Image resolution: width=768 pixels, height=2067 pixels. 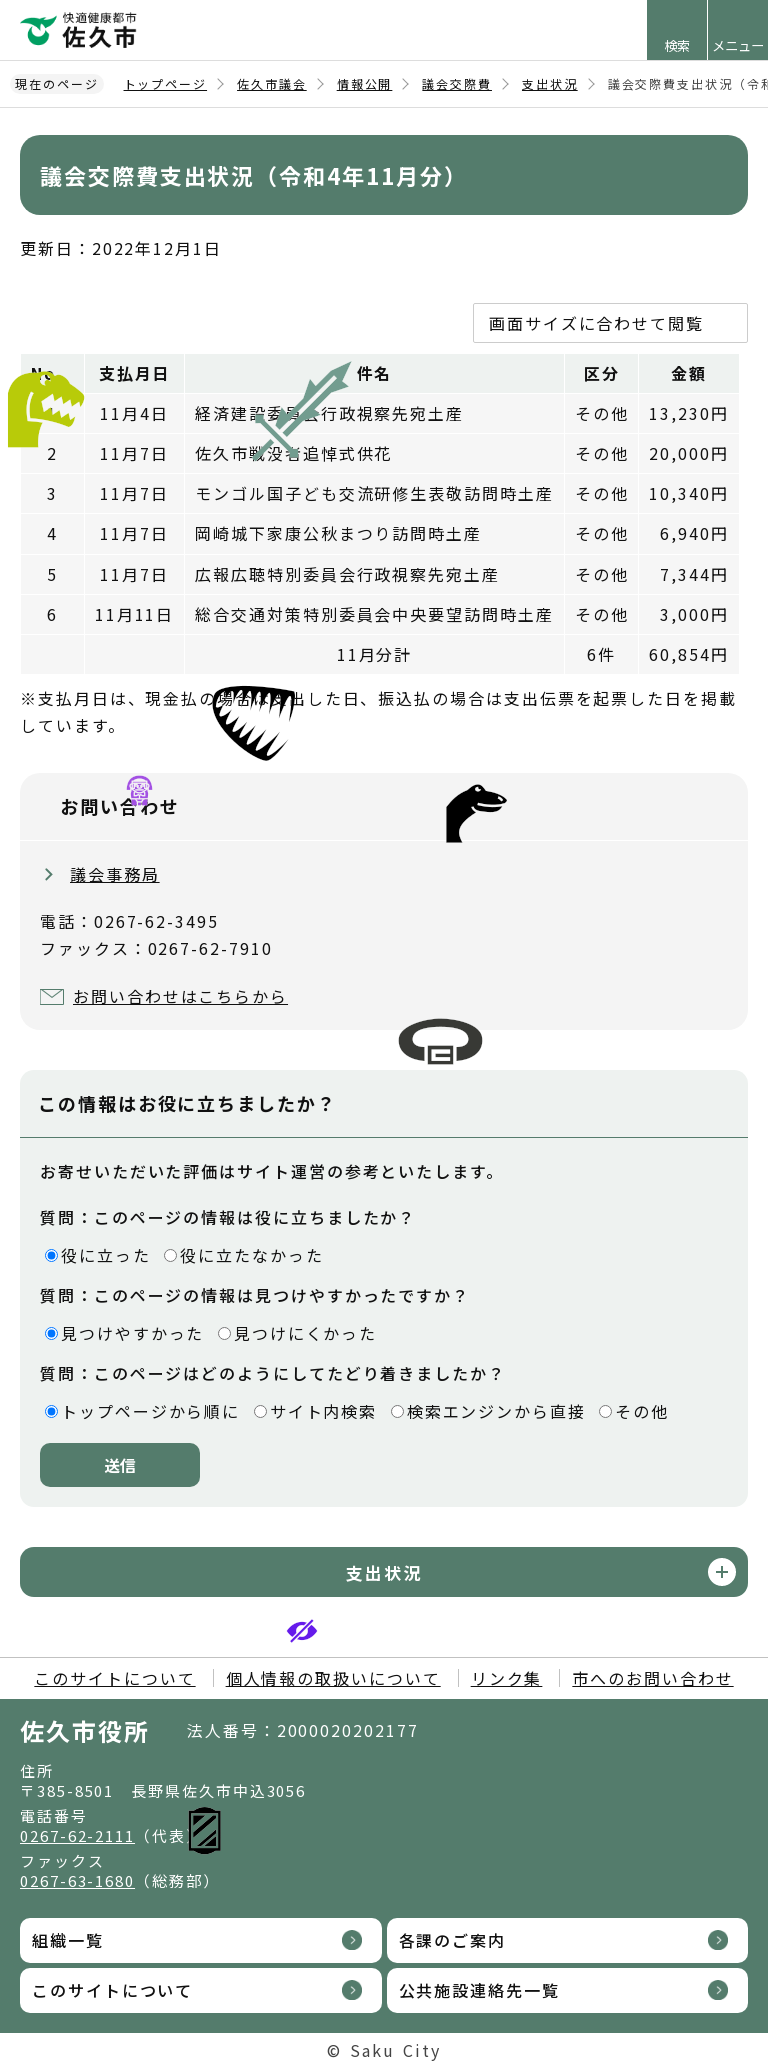 I want to click on hide content or toggle visibility off, so click(x=302, y=1631).